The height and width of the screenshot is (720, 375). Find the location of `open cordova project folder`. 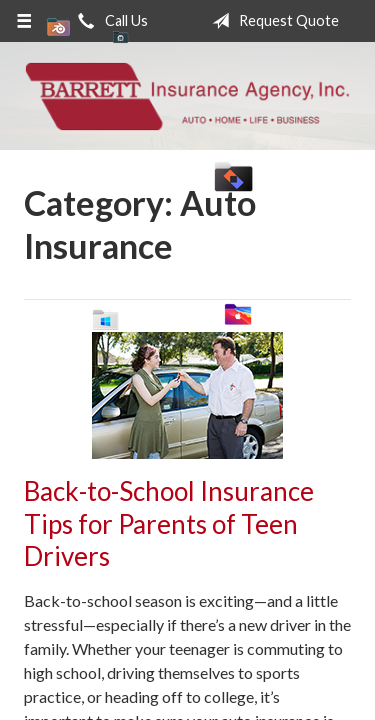

open cordova project folder is located at coordinates (120, 37).